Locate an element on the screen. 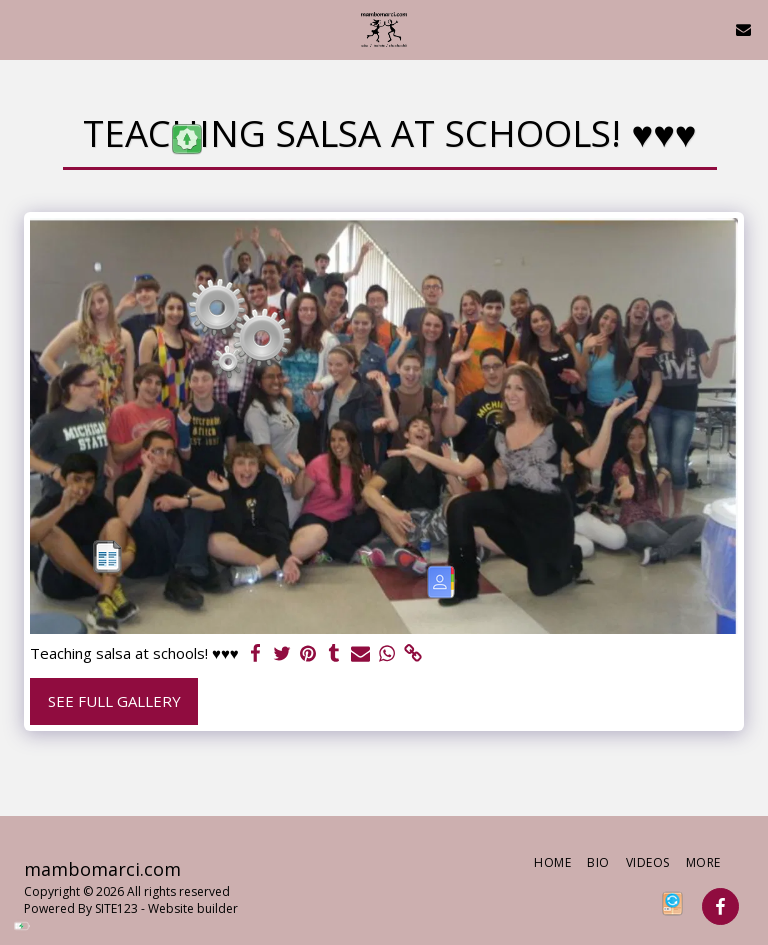  run a system process or script is located at coordinates (240, 331).